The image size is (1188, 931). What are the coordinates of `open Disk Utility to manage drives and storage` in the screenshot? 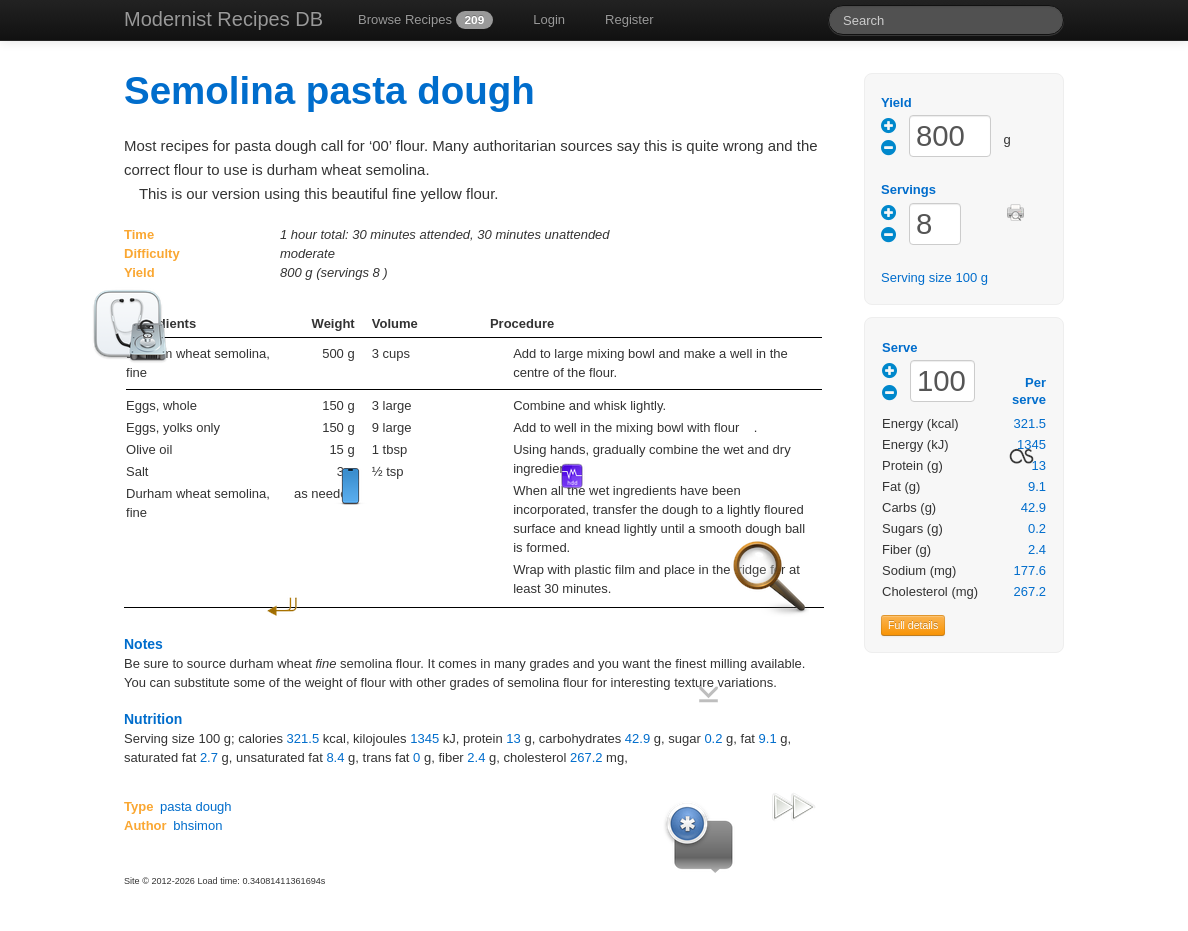 It's located at (127, 323).